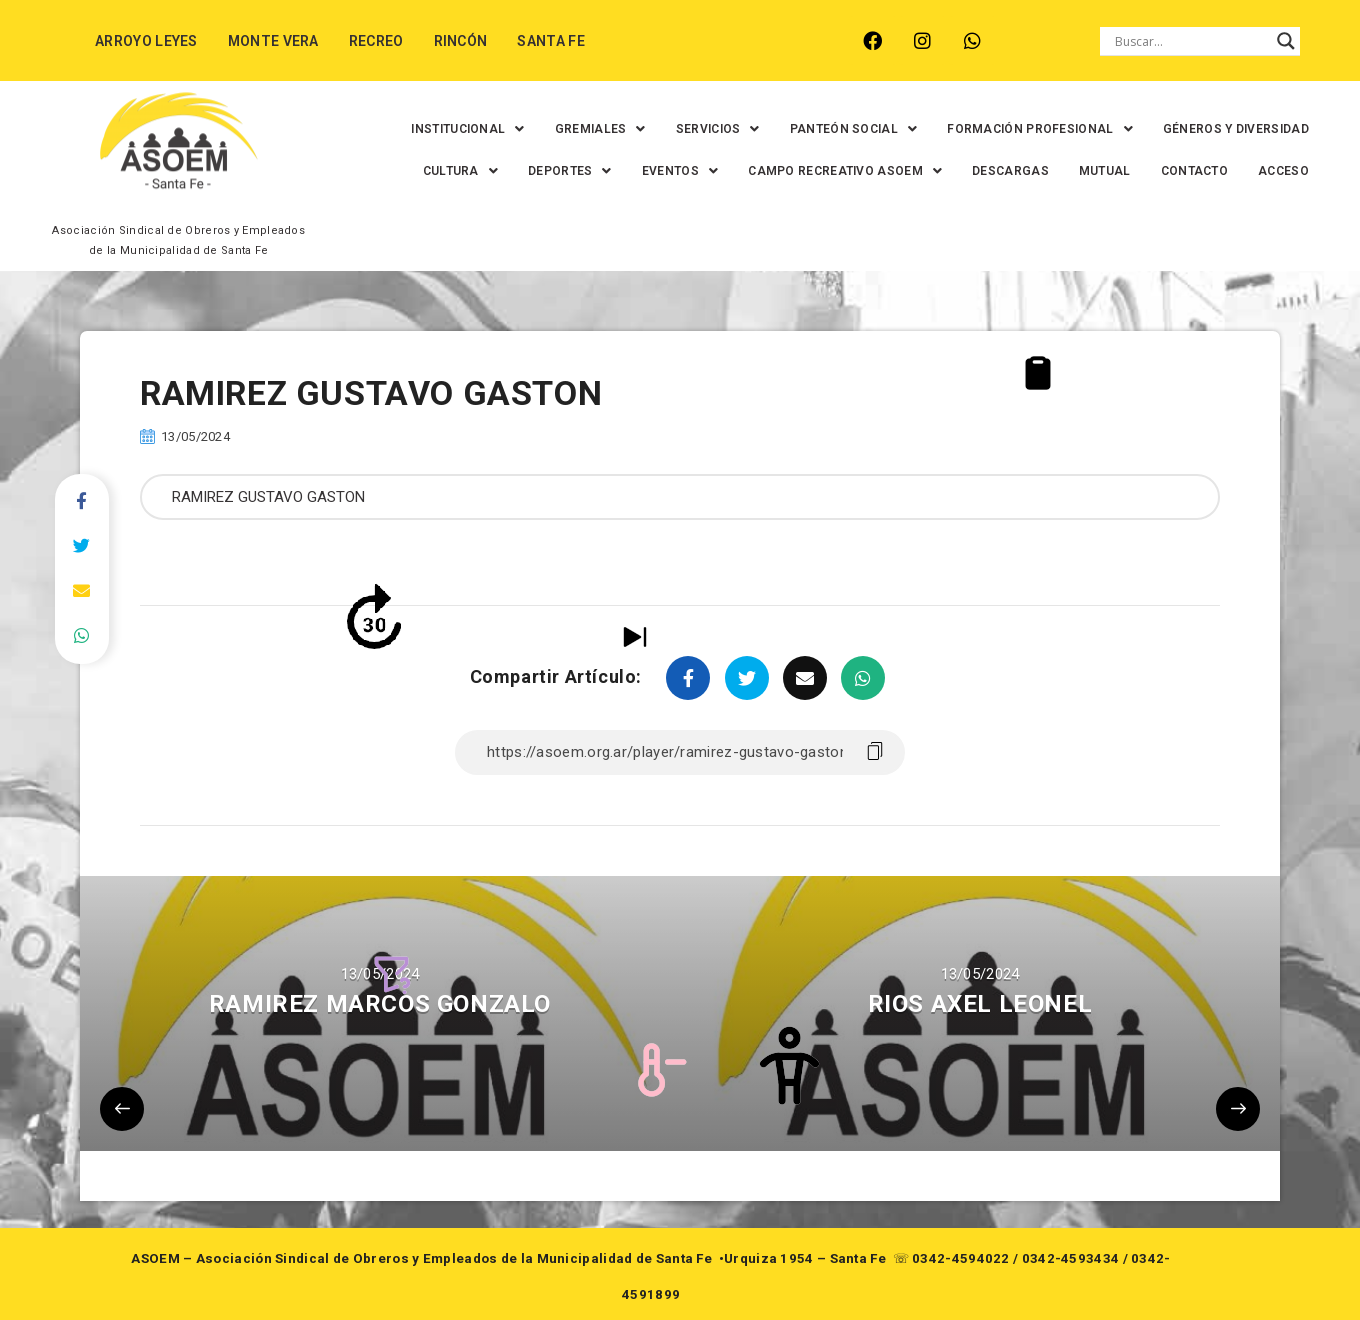  Describe the element at coordinates (391, 973) in the screenshot. I see `get help with filter options` at that location.